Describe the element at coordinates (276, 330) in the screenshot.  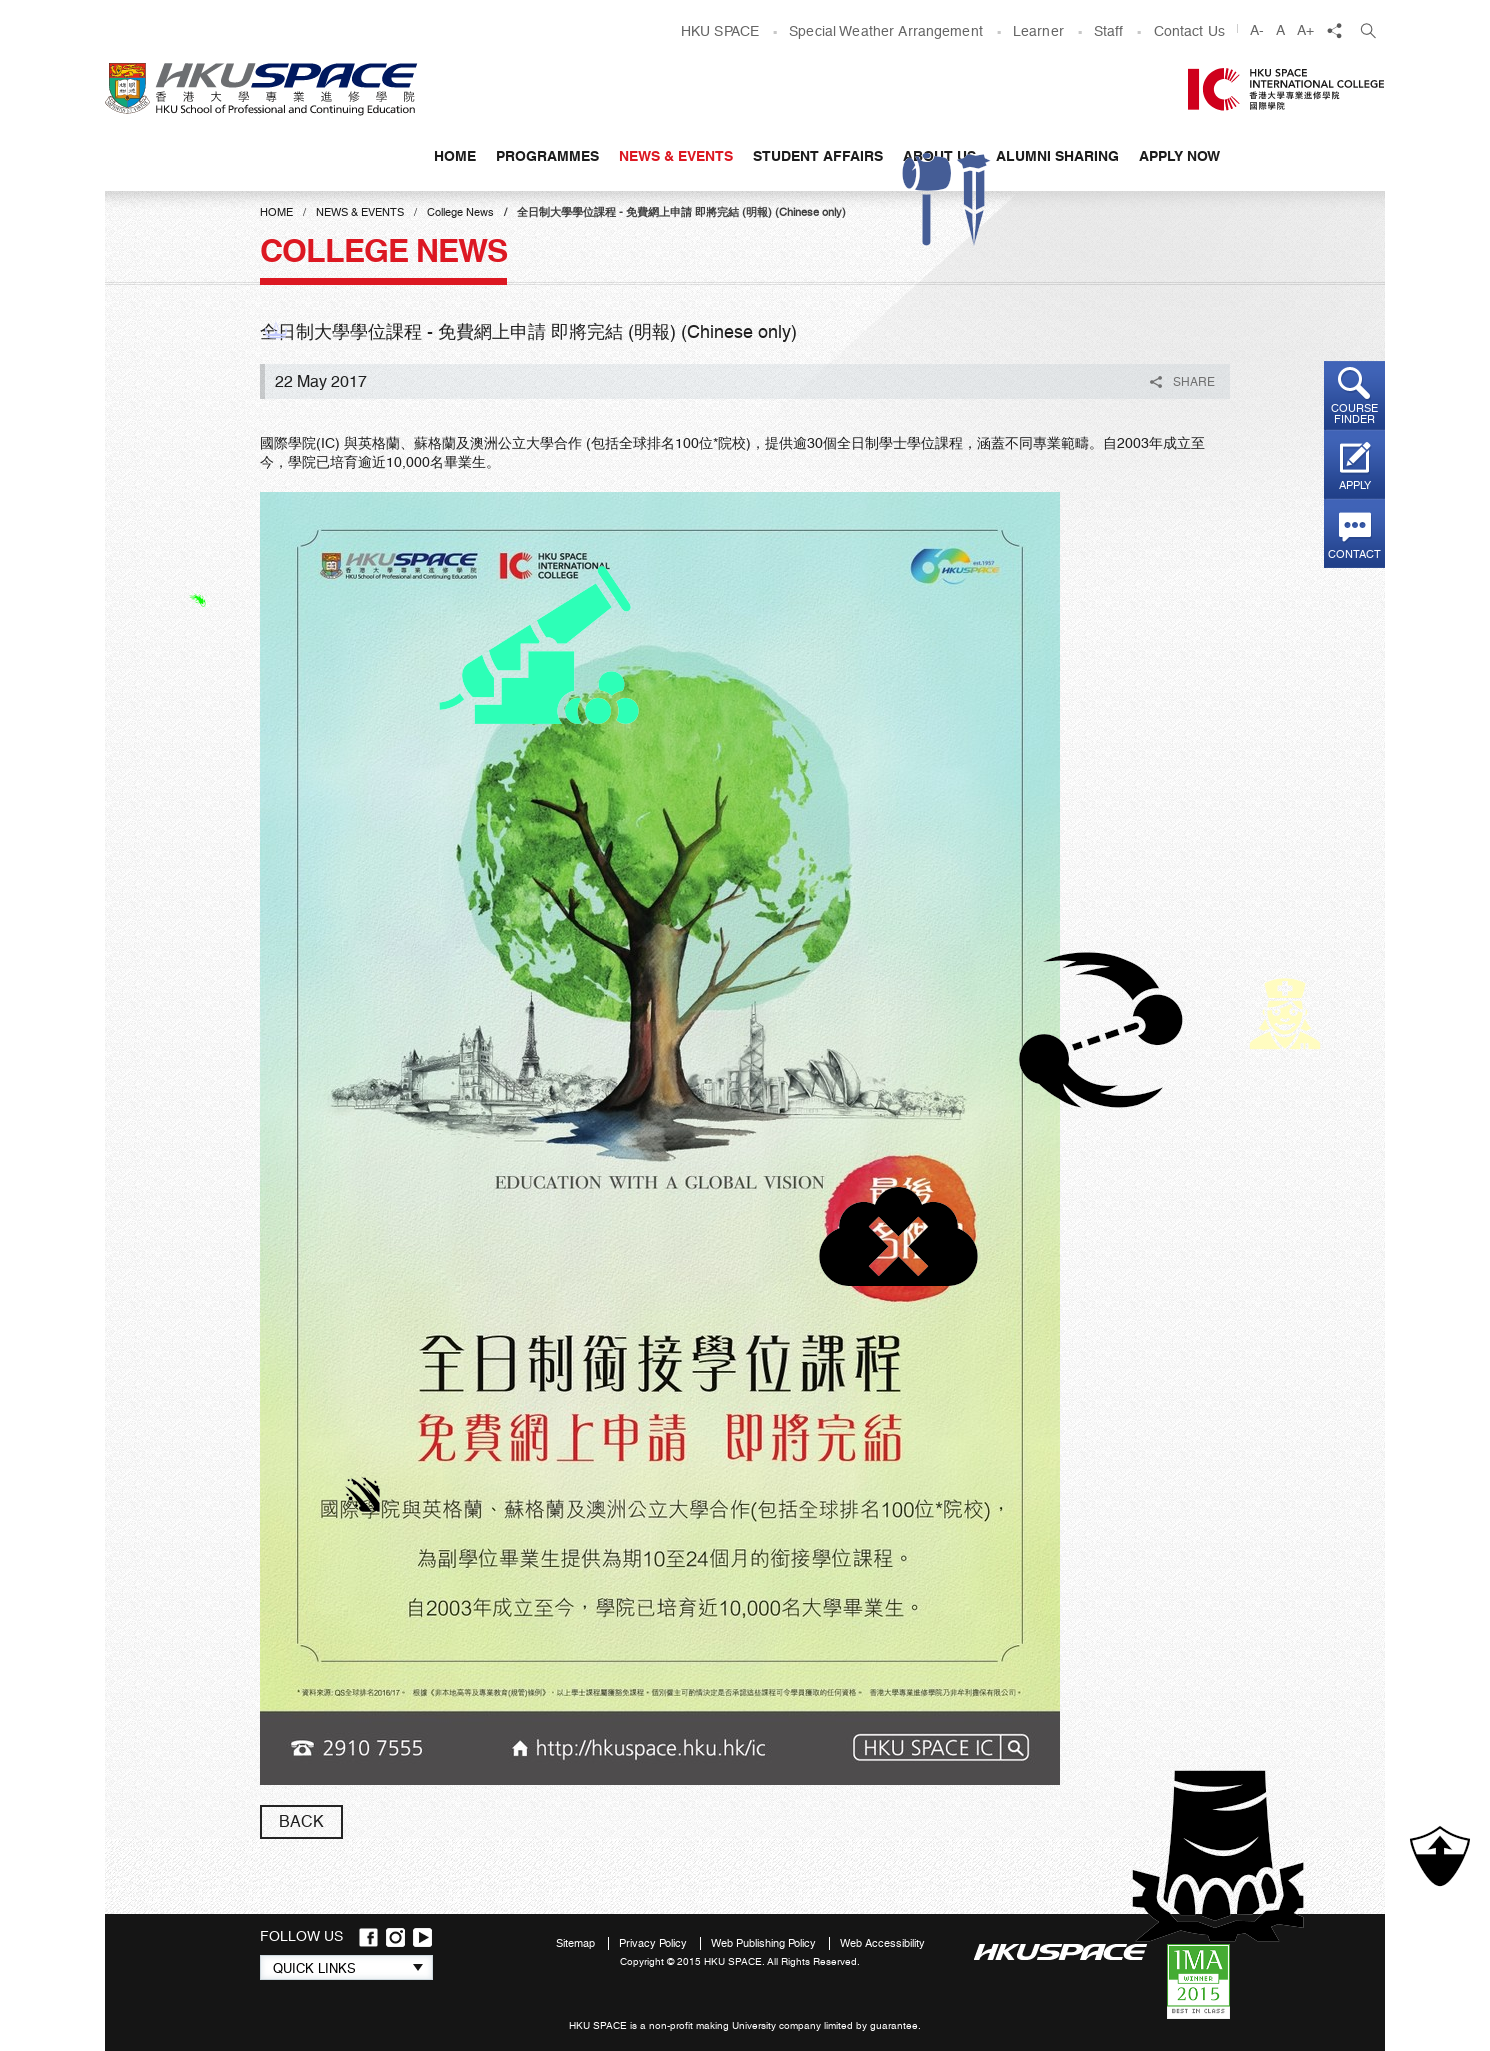
I see `indicates premium or VIP membership status` at that location.